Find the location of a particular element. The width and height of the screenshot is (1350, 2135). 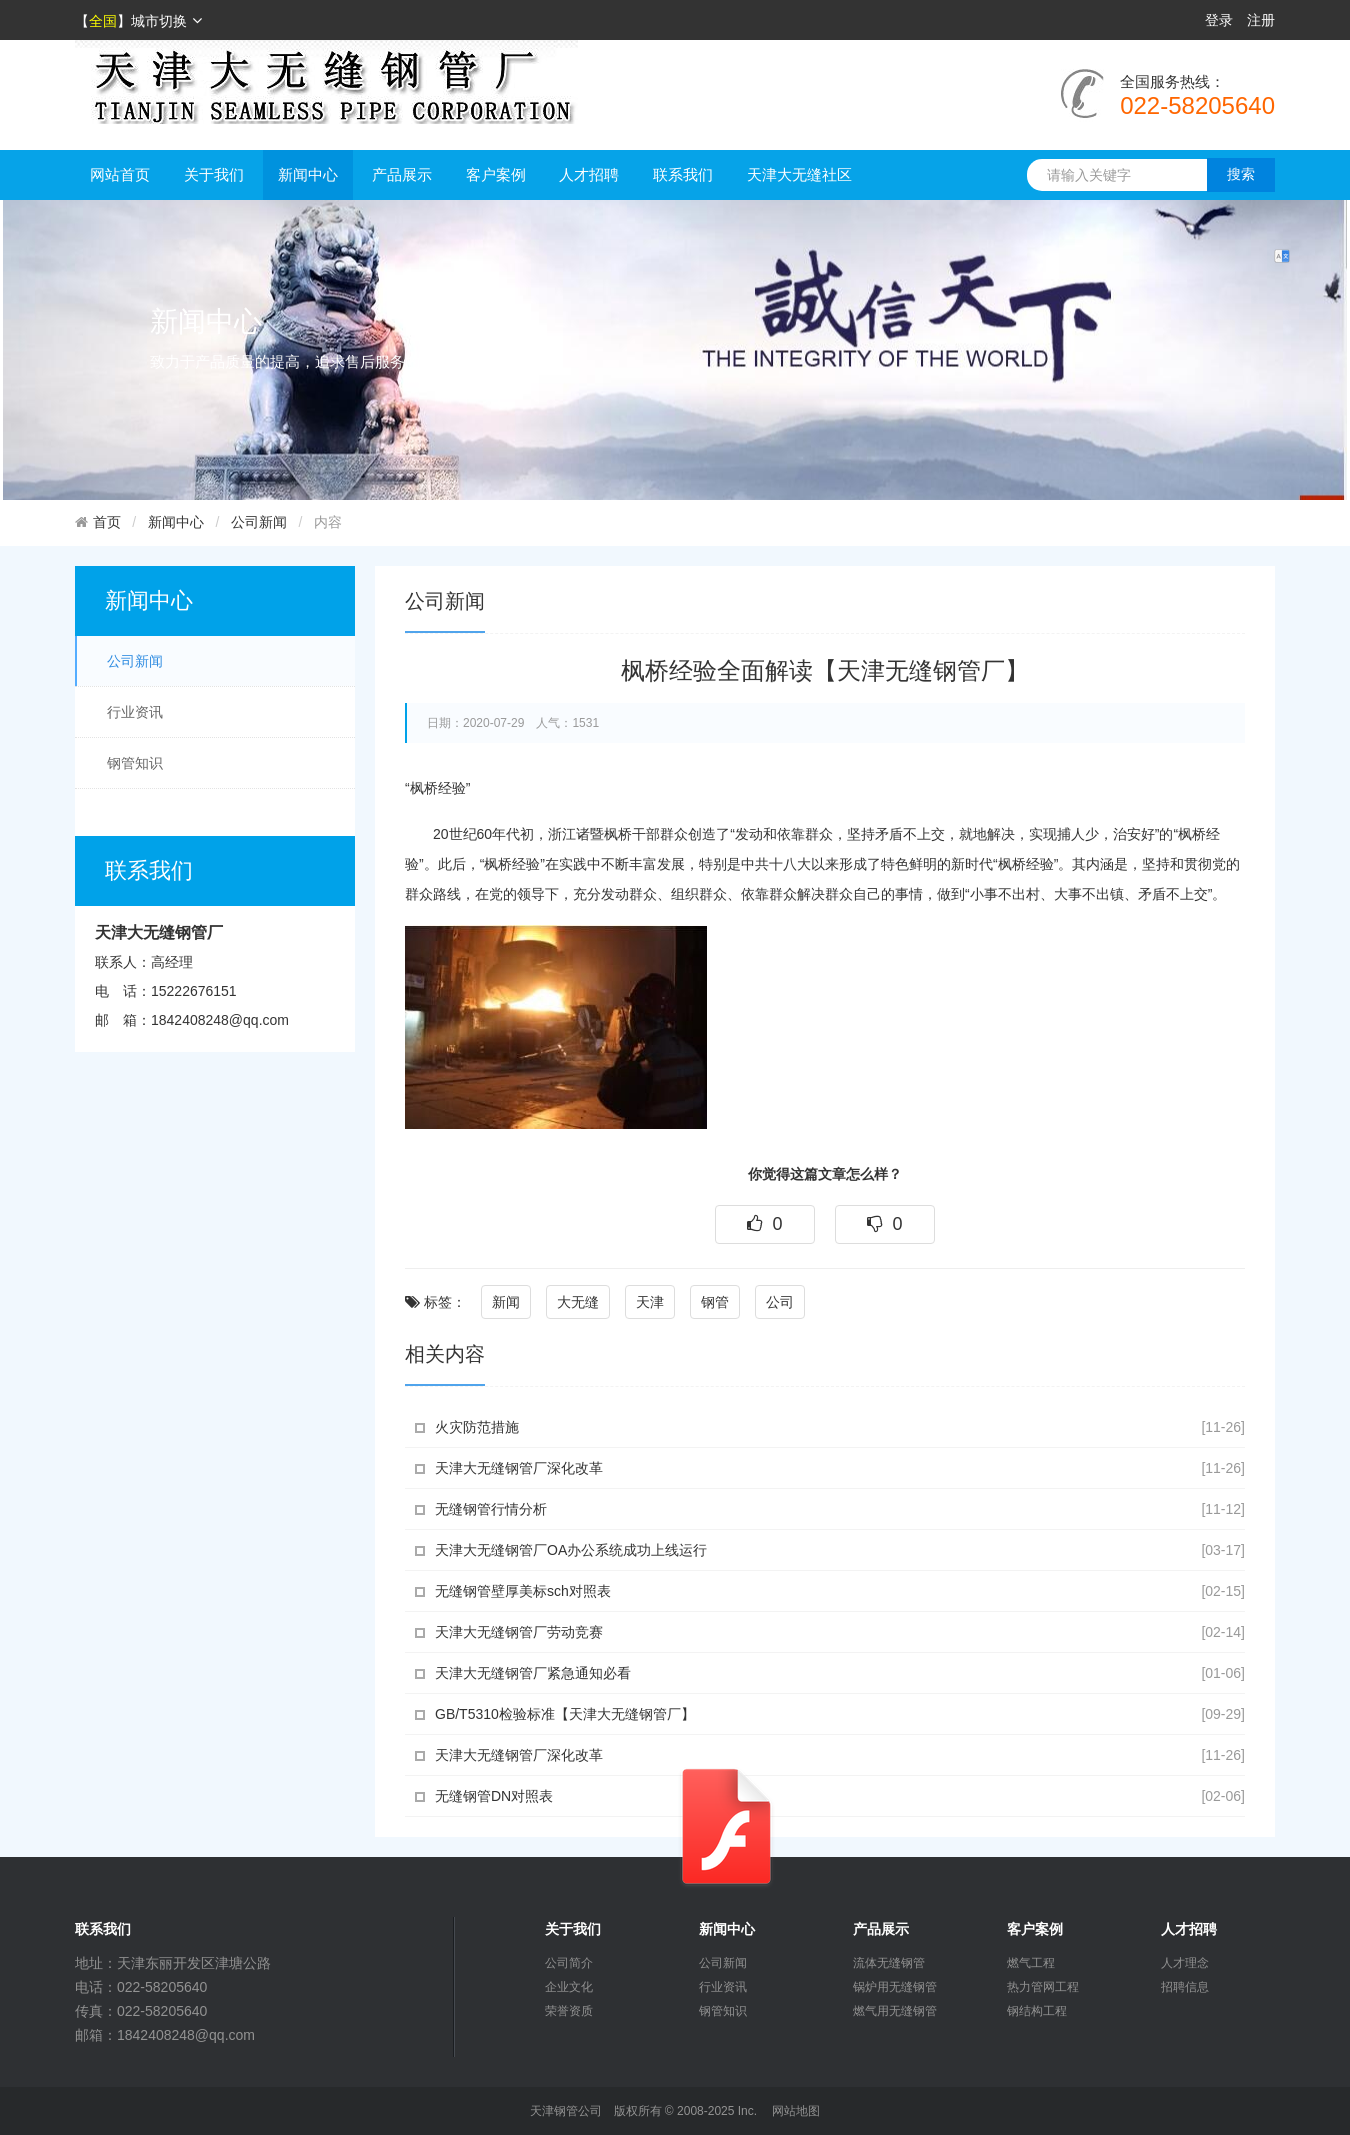

flash video file type indicator is located at coordinates (726, 1828).